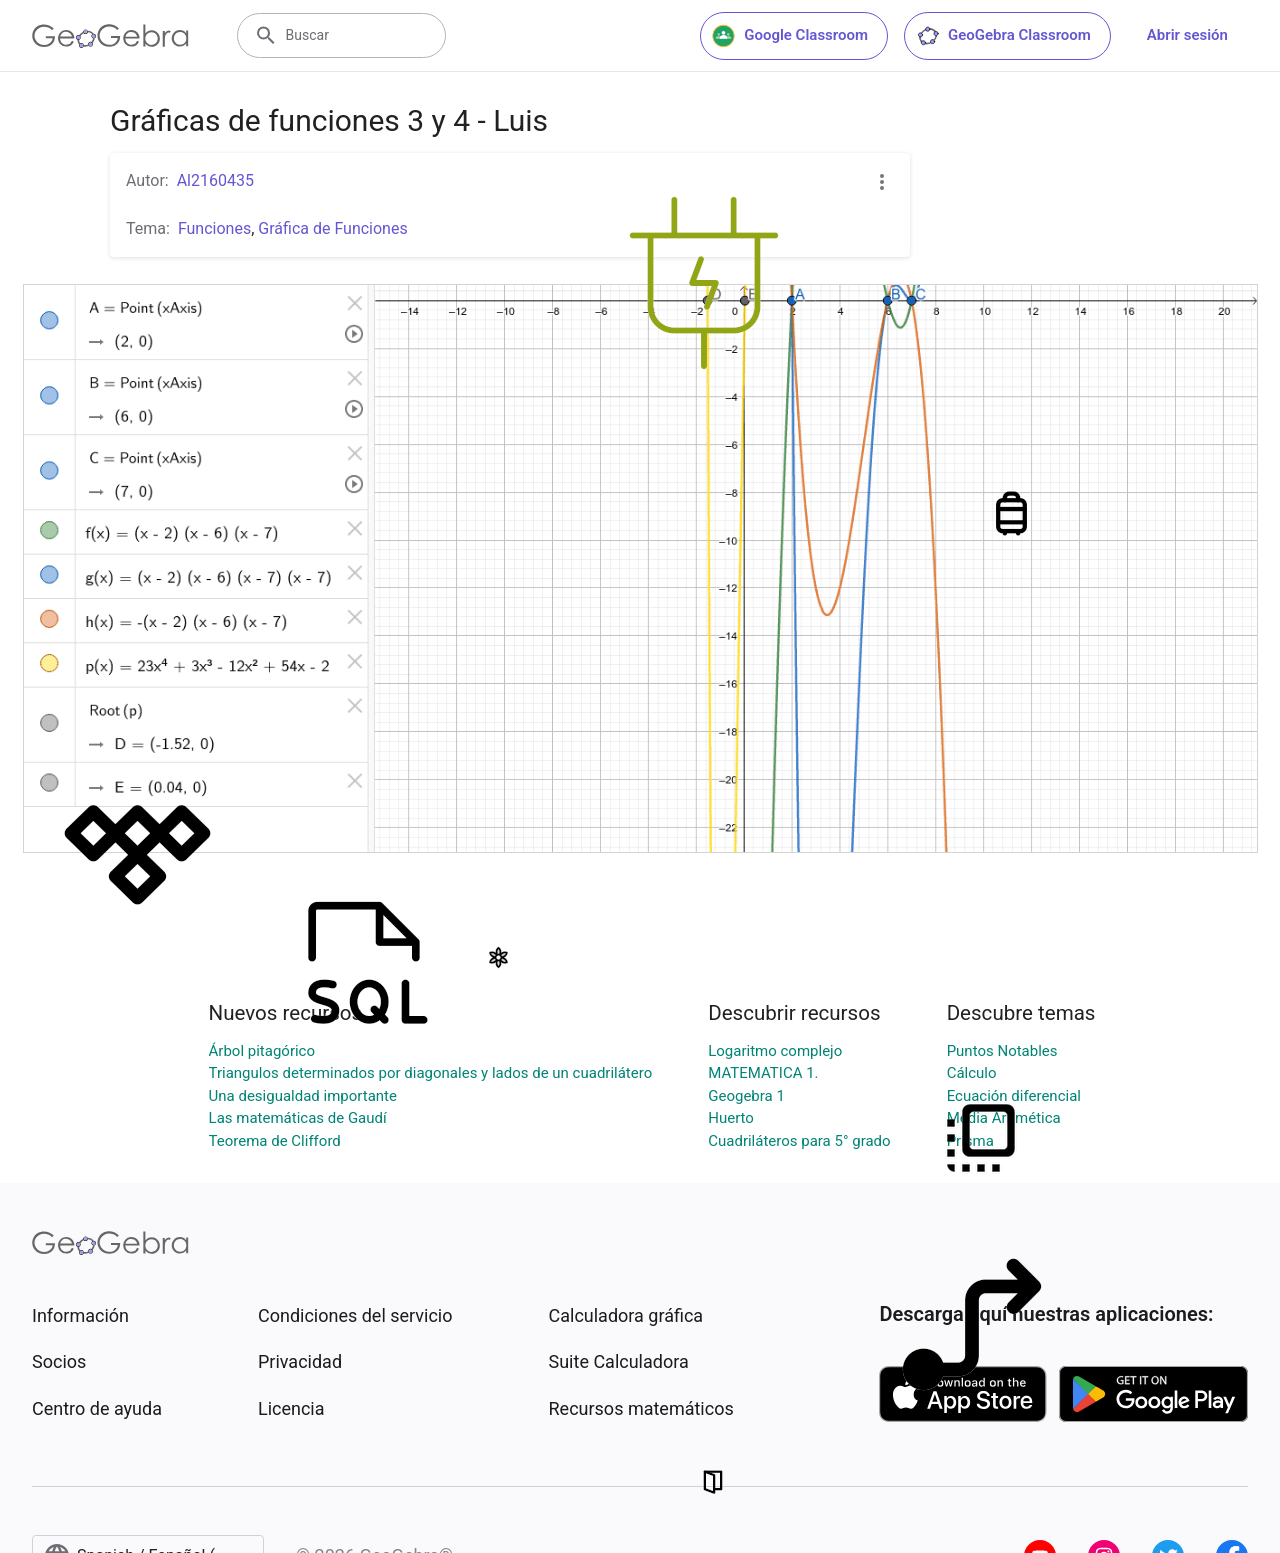 Image resolution: width=1280 pixels, height=1553 pixels. What do you see at coordinates (498, 957) in the screenshot?
I see `apply a vintage or retro photo filter` at bounding box center [498, 957].